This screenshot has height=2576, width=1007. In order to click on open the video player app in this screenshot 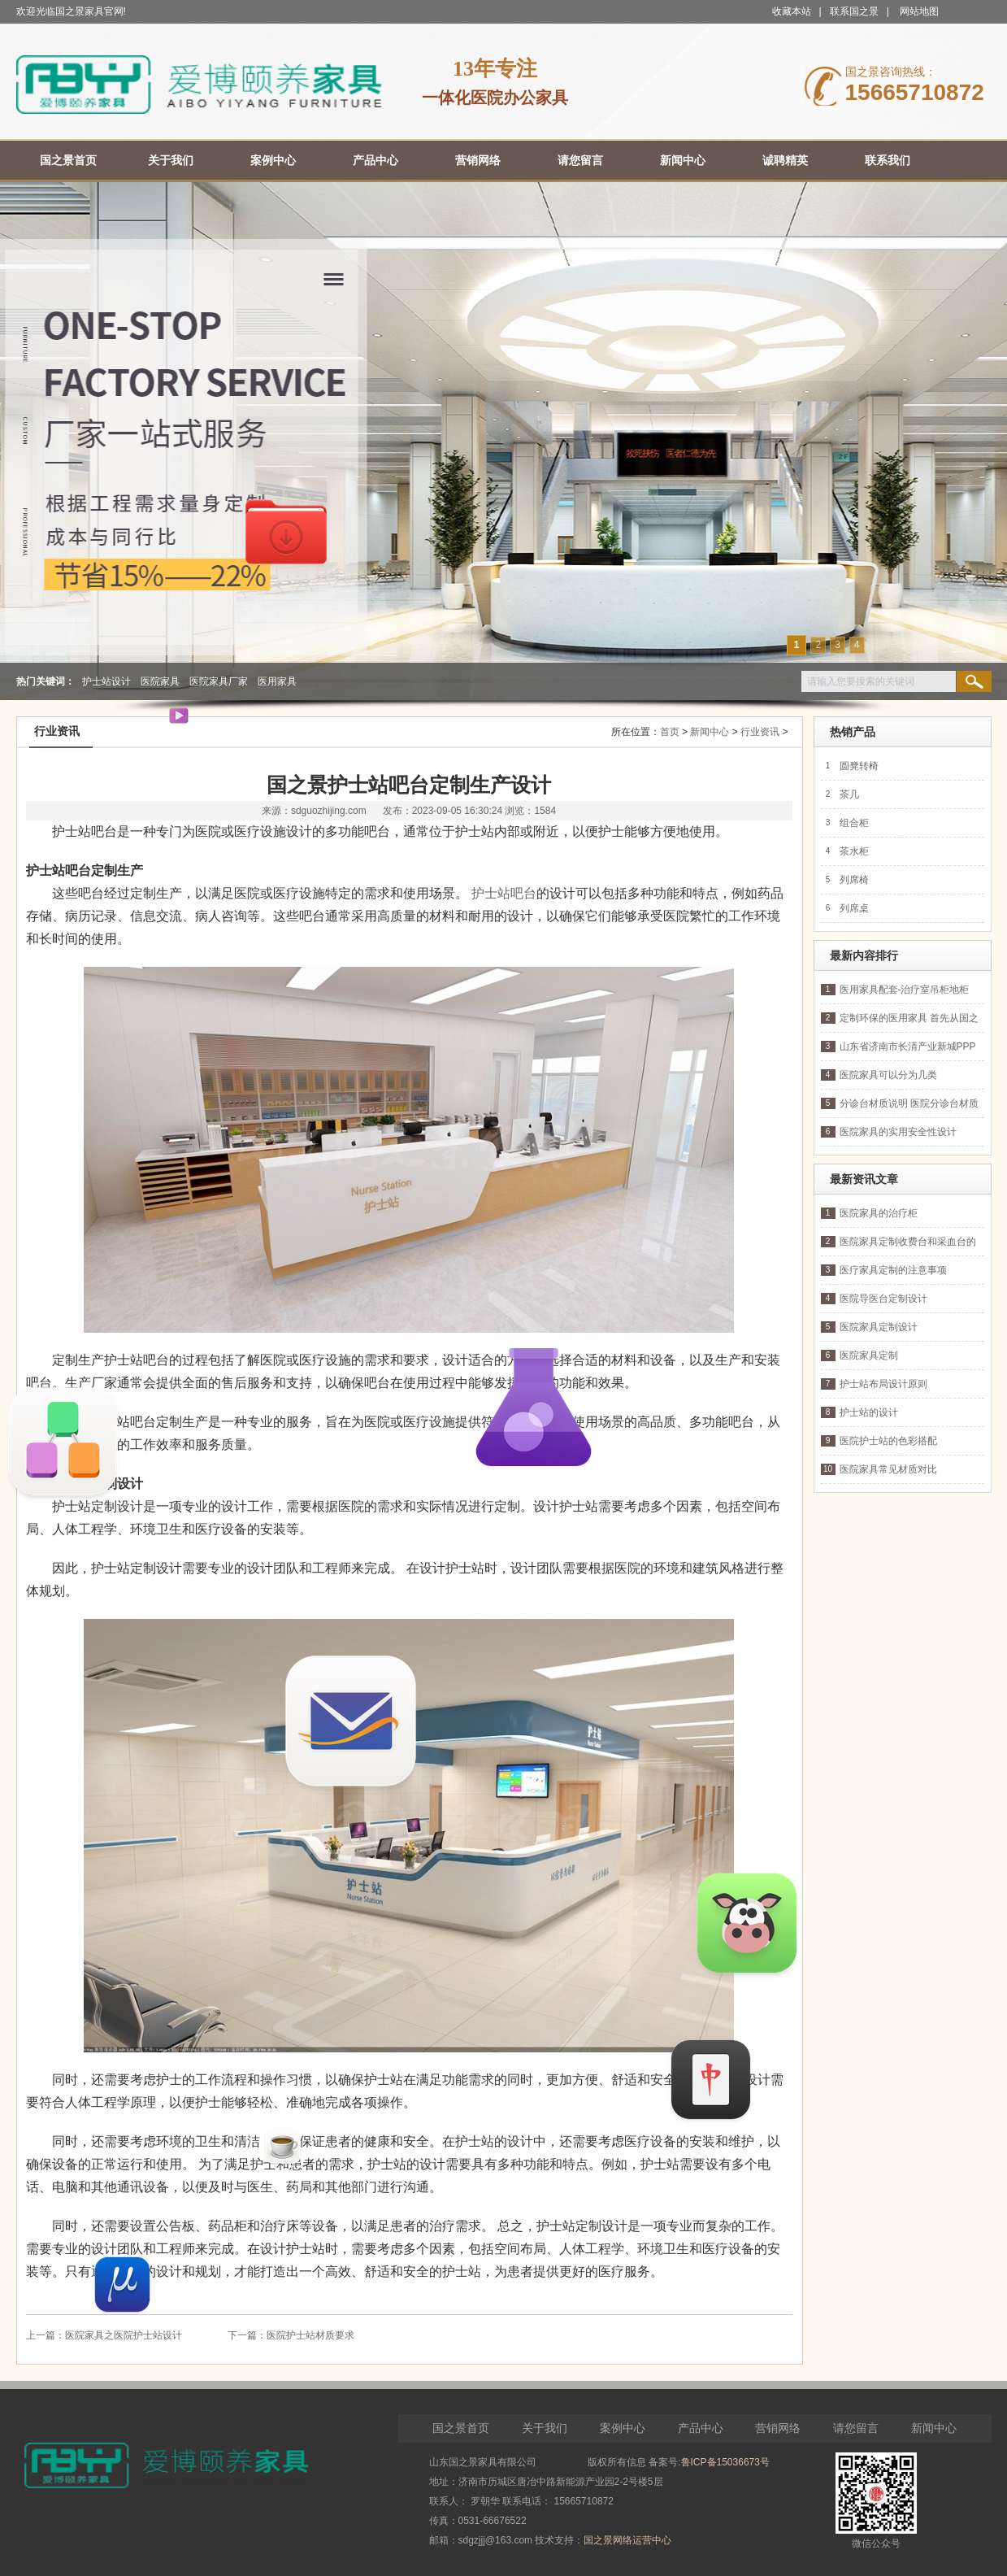, I will do `click(179, 716)`.